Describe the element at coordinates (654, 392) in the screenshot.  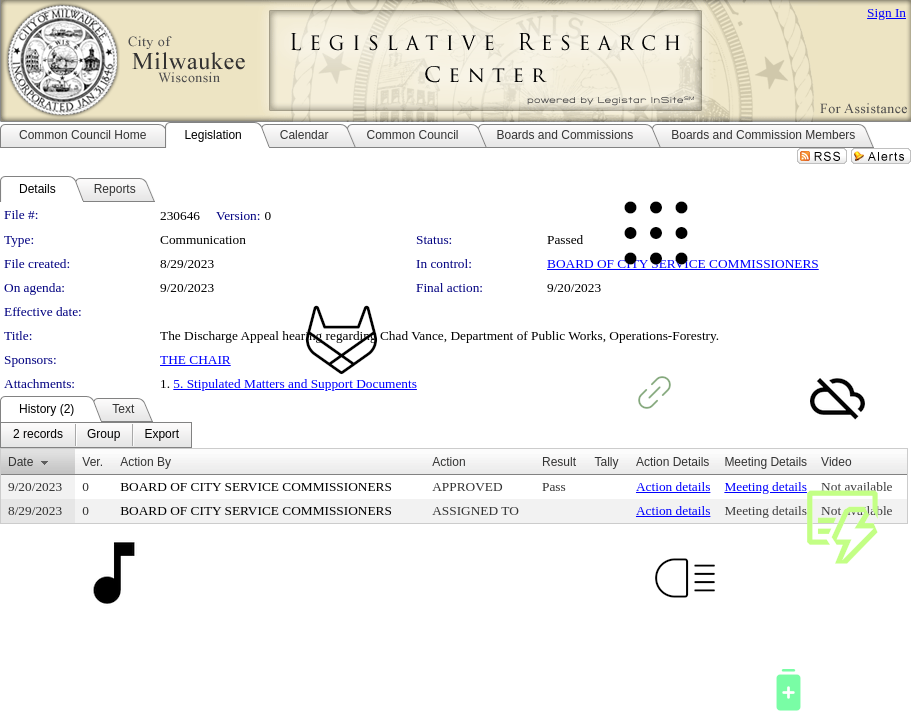
I see `copy or share a link` at that location.